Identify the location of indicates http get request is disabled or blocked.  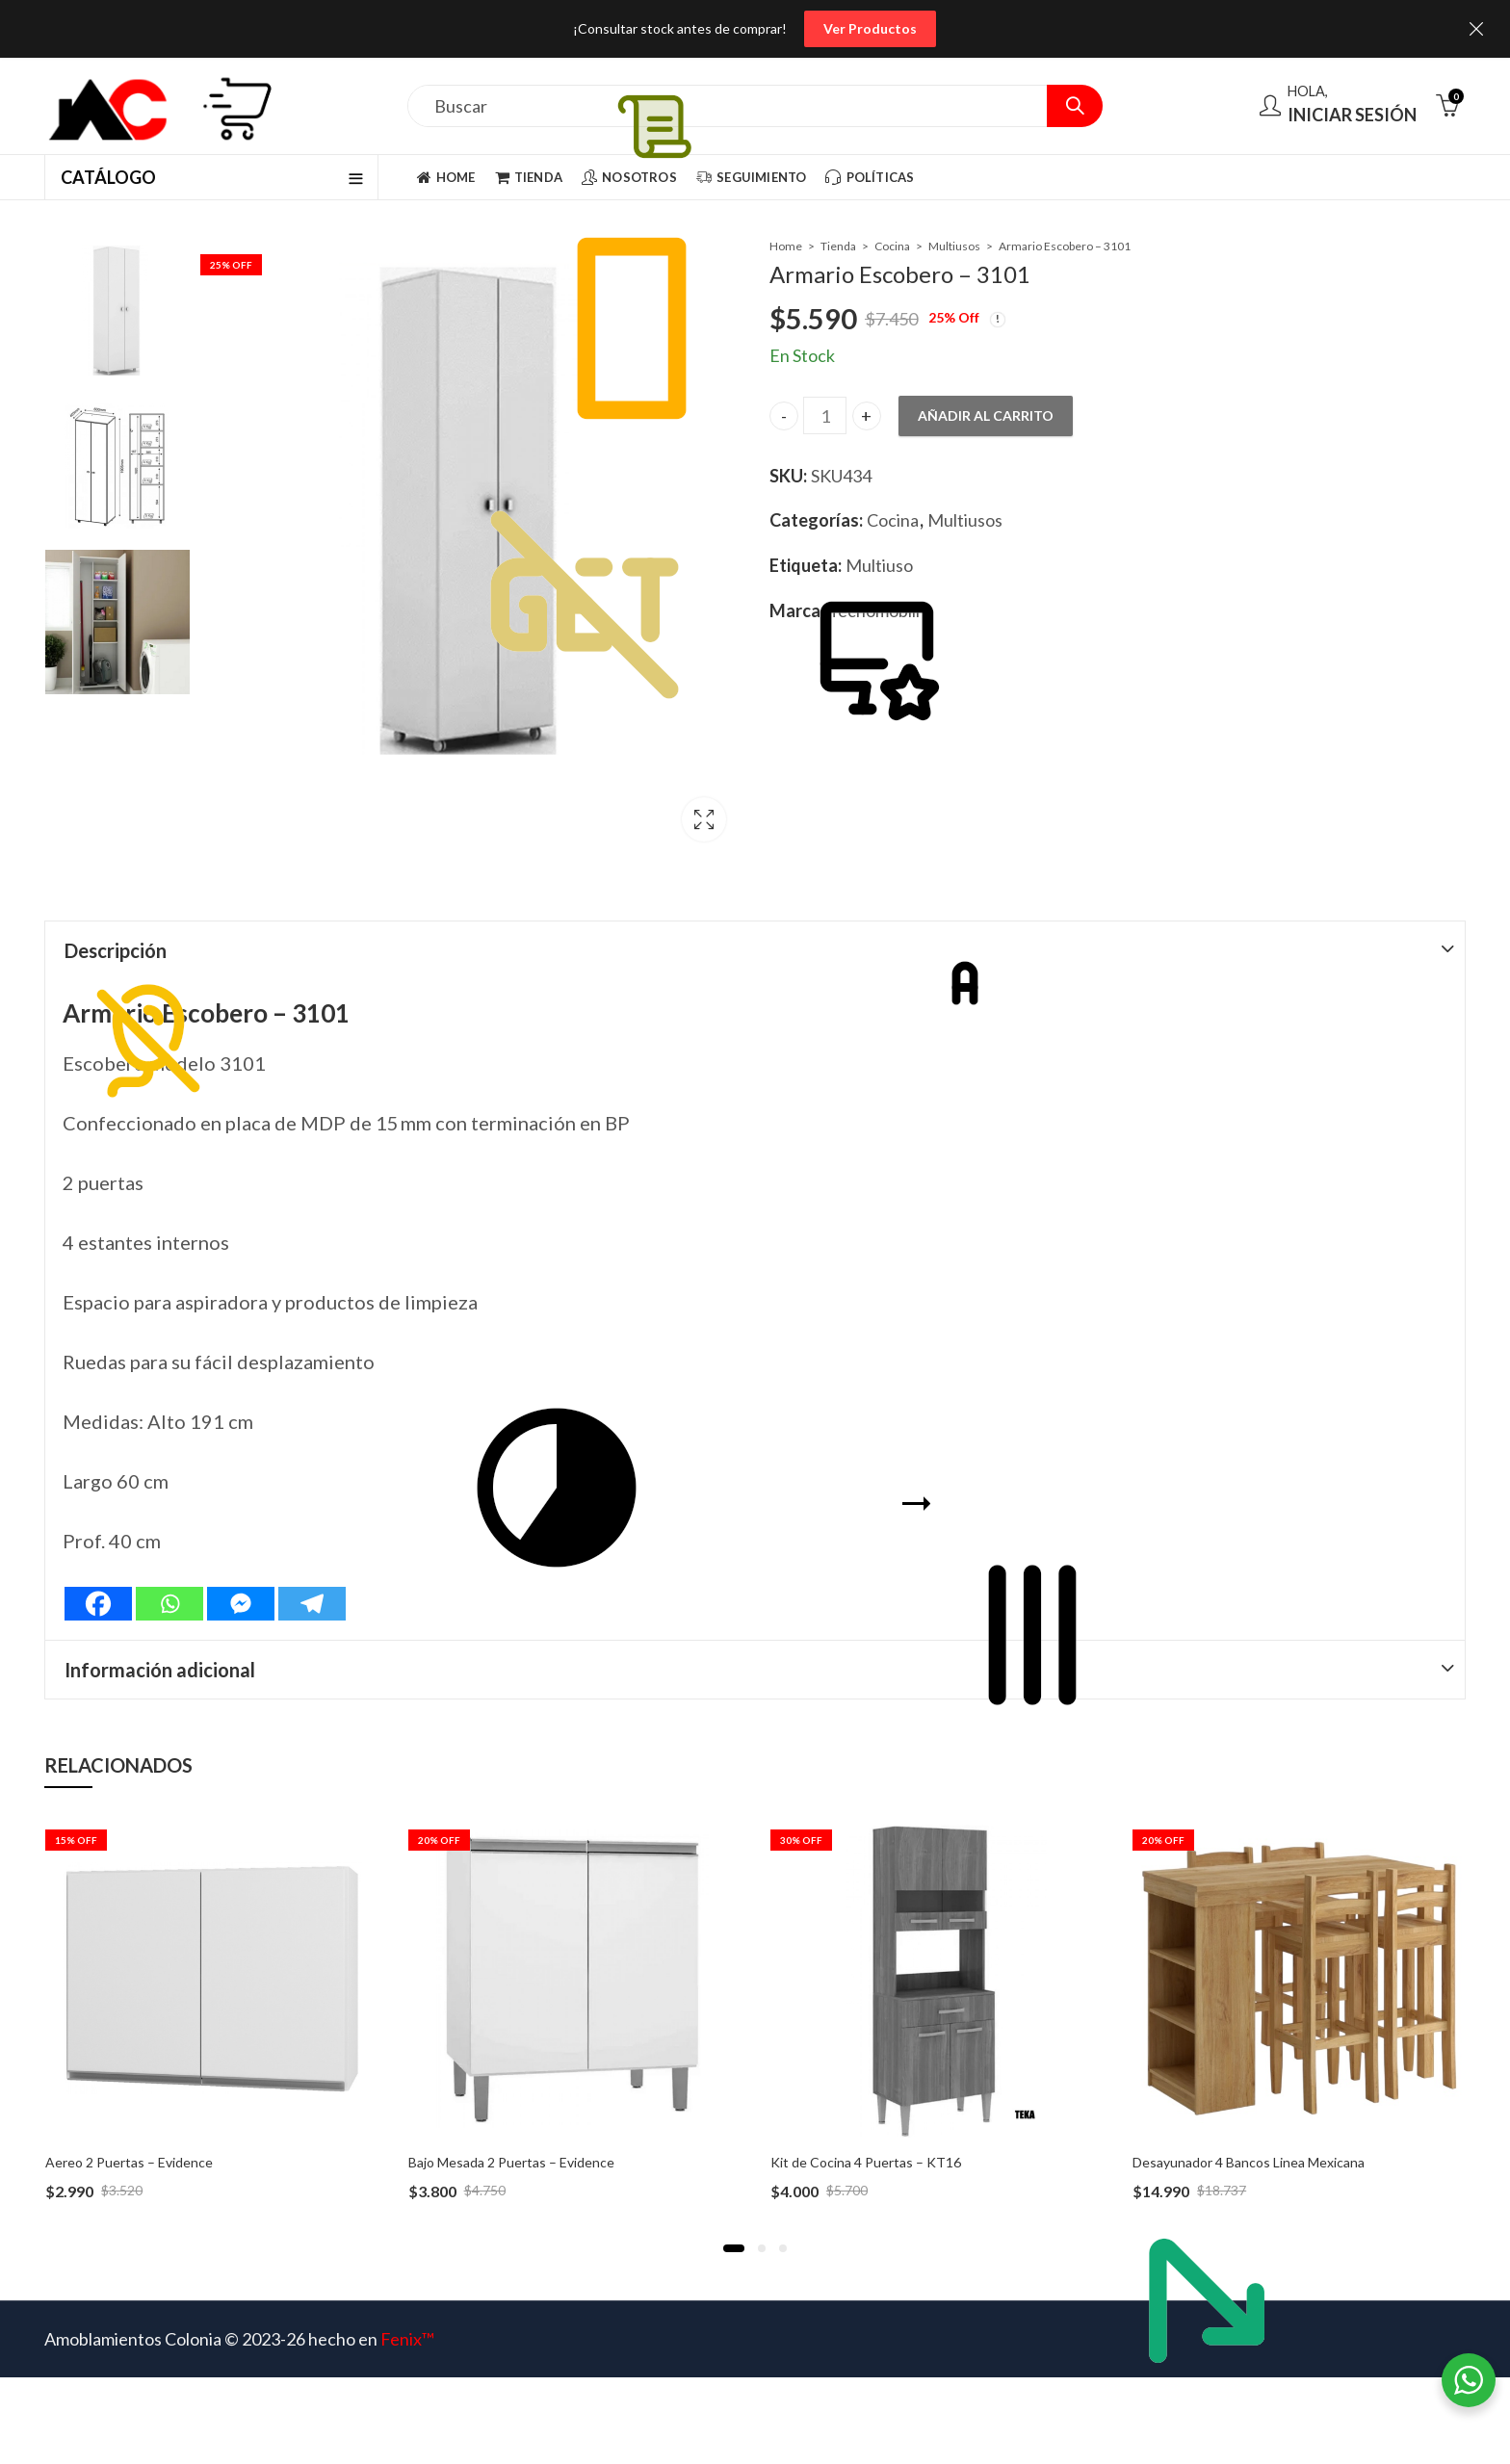
(585, 605).